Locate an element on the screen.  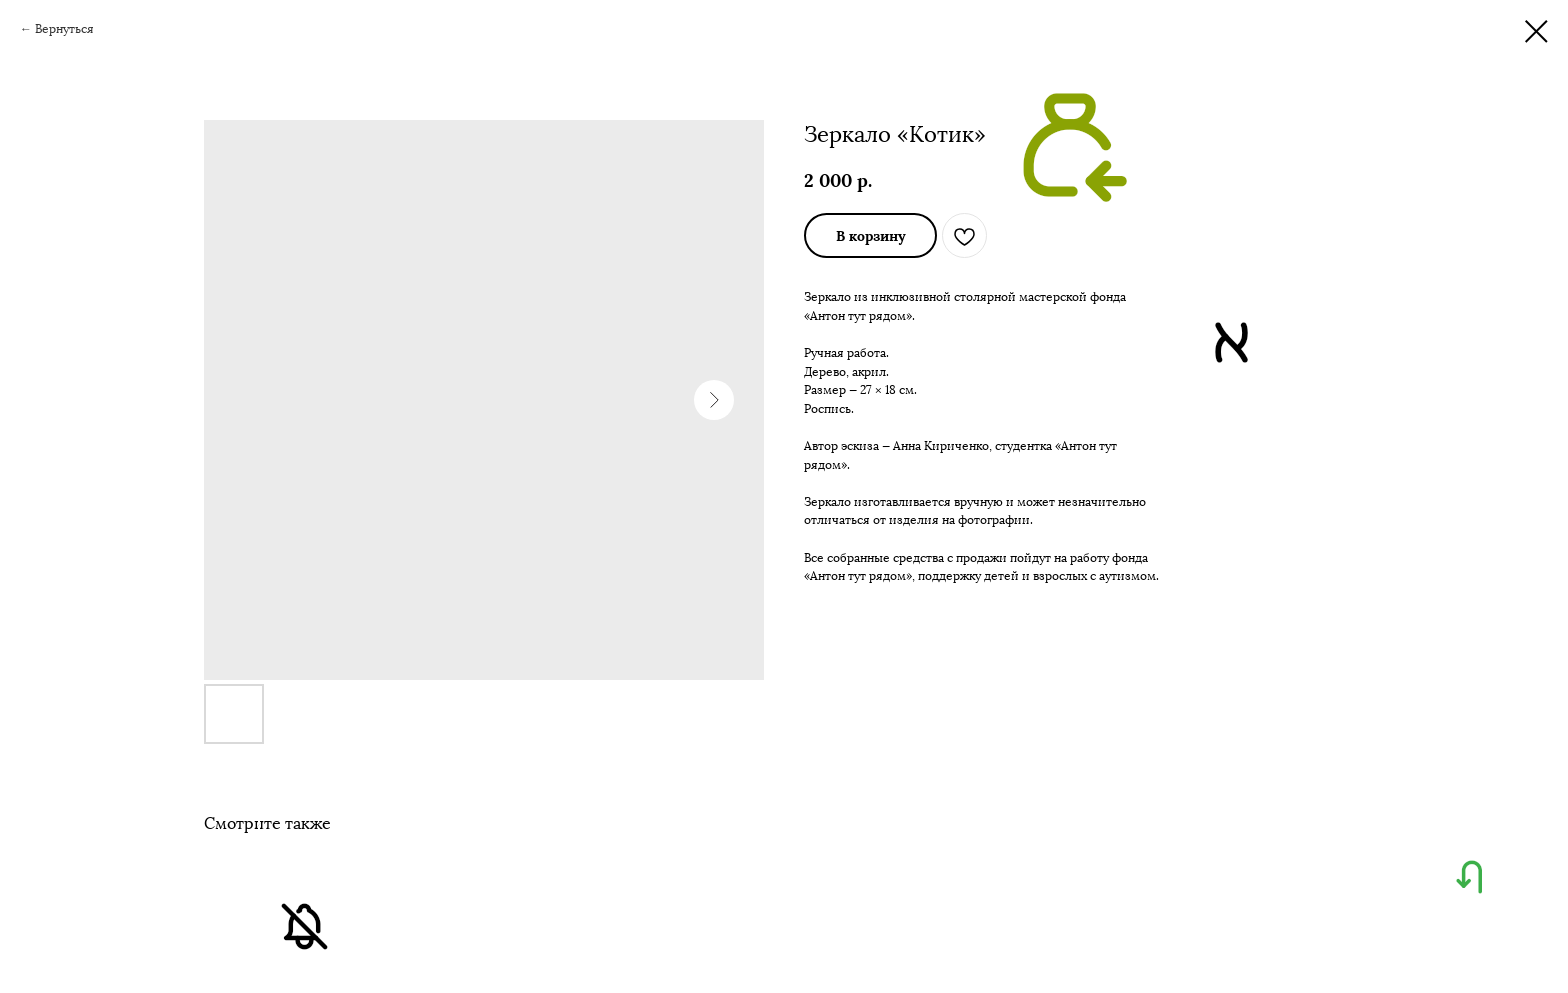
switch to hebrew keyboard layout is located at coordinates (1232, 342).